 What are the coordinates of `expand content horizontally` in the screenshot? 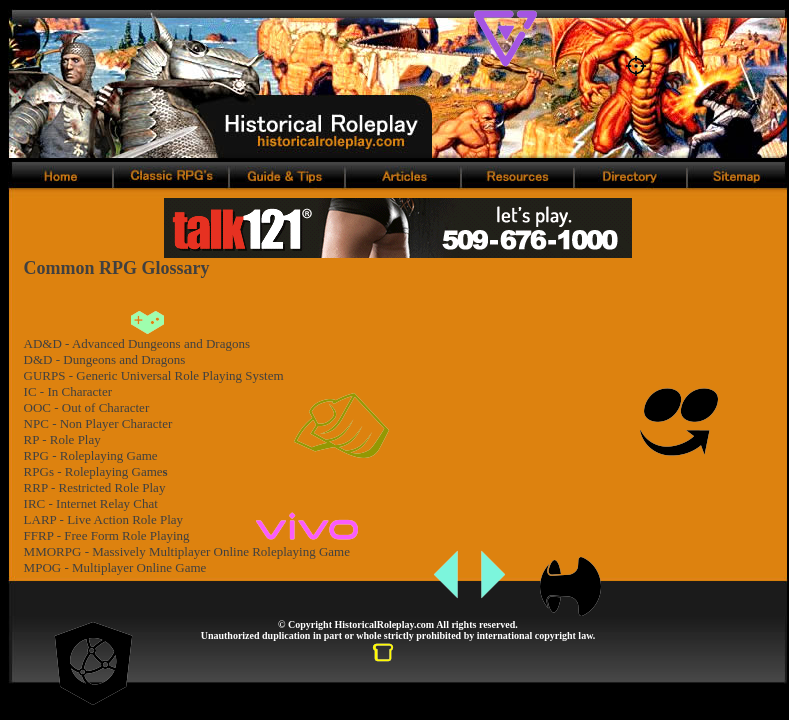 It's located at (469, 574).